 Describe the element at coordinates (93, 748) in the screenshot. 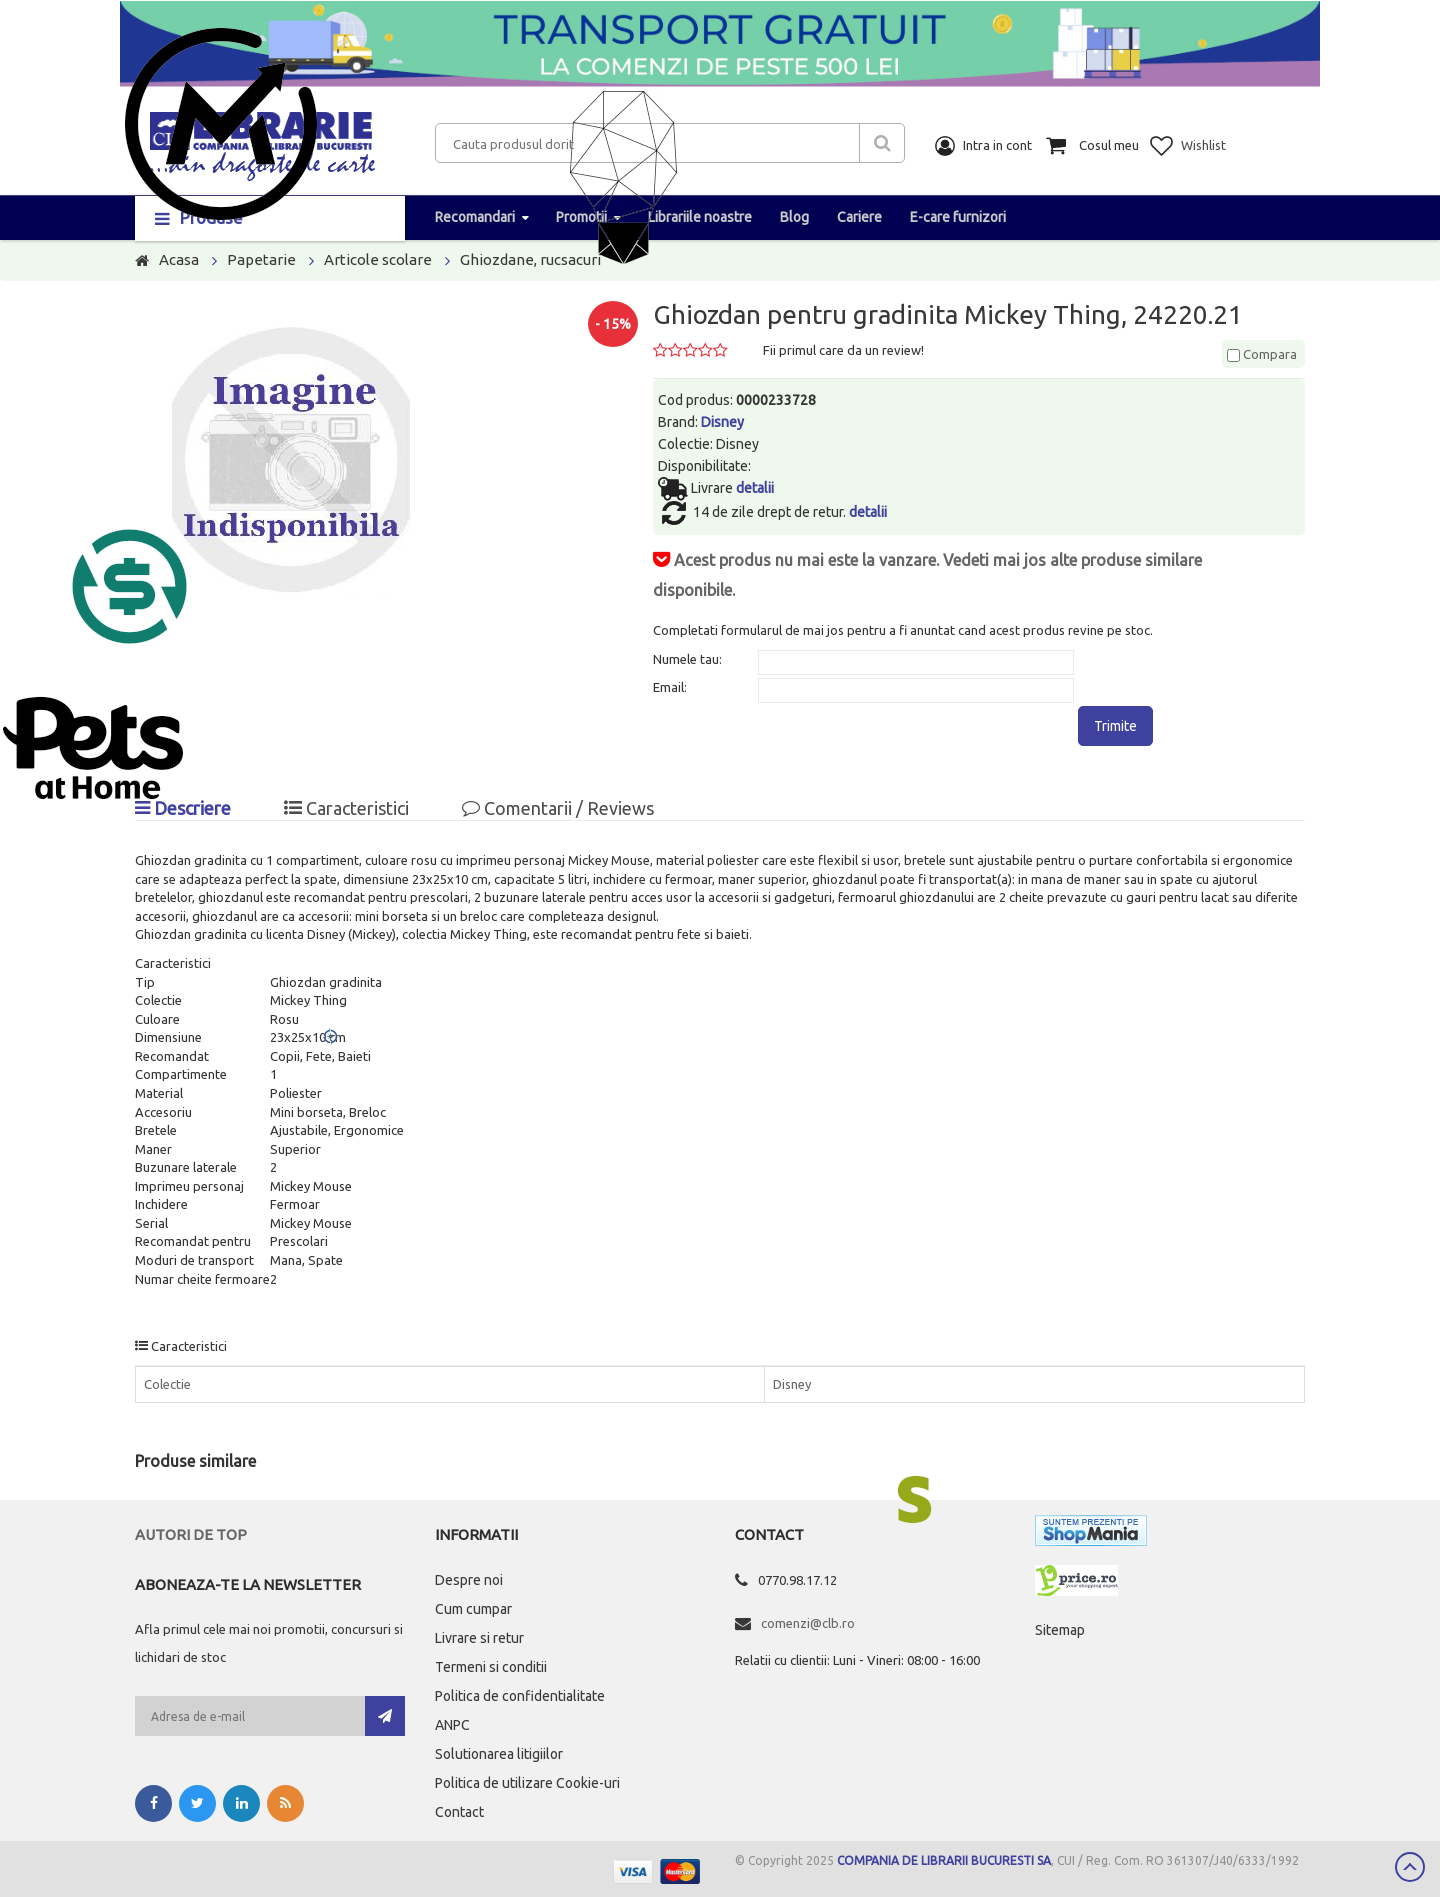

I see `visit the Pets at Home website or app` at that location.